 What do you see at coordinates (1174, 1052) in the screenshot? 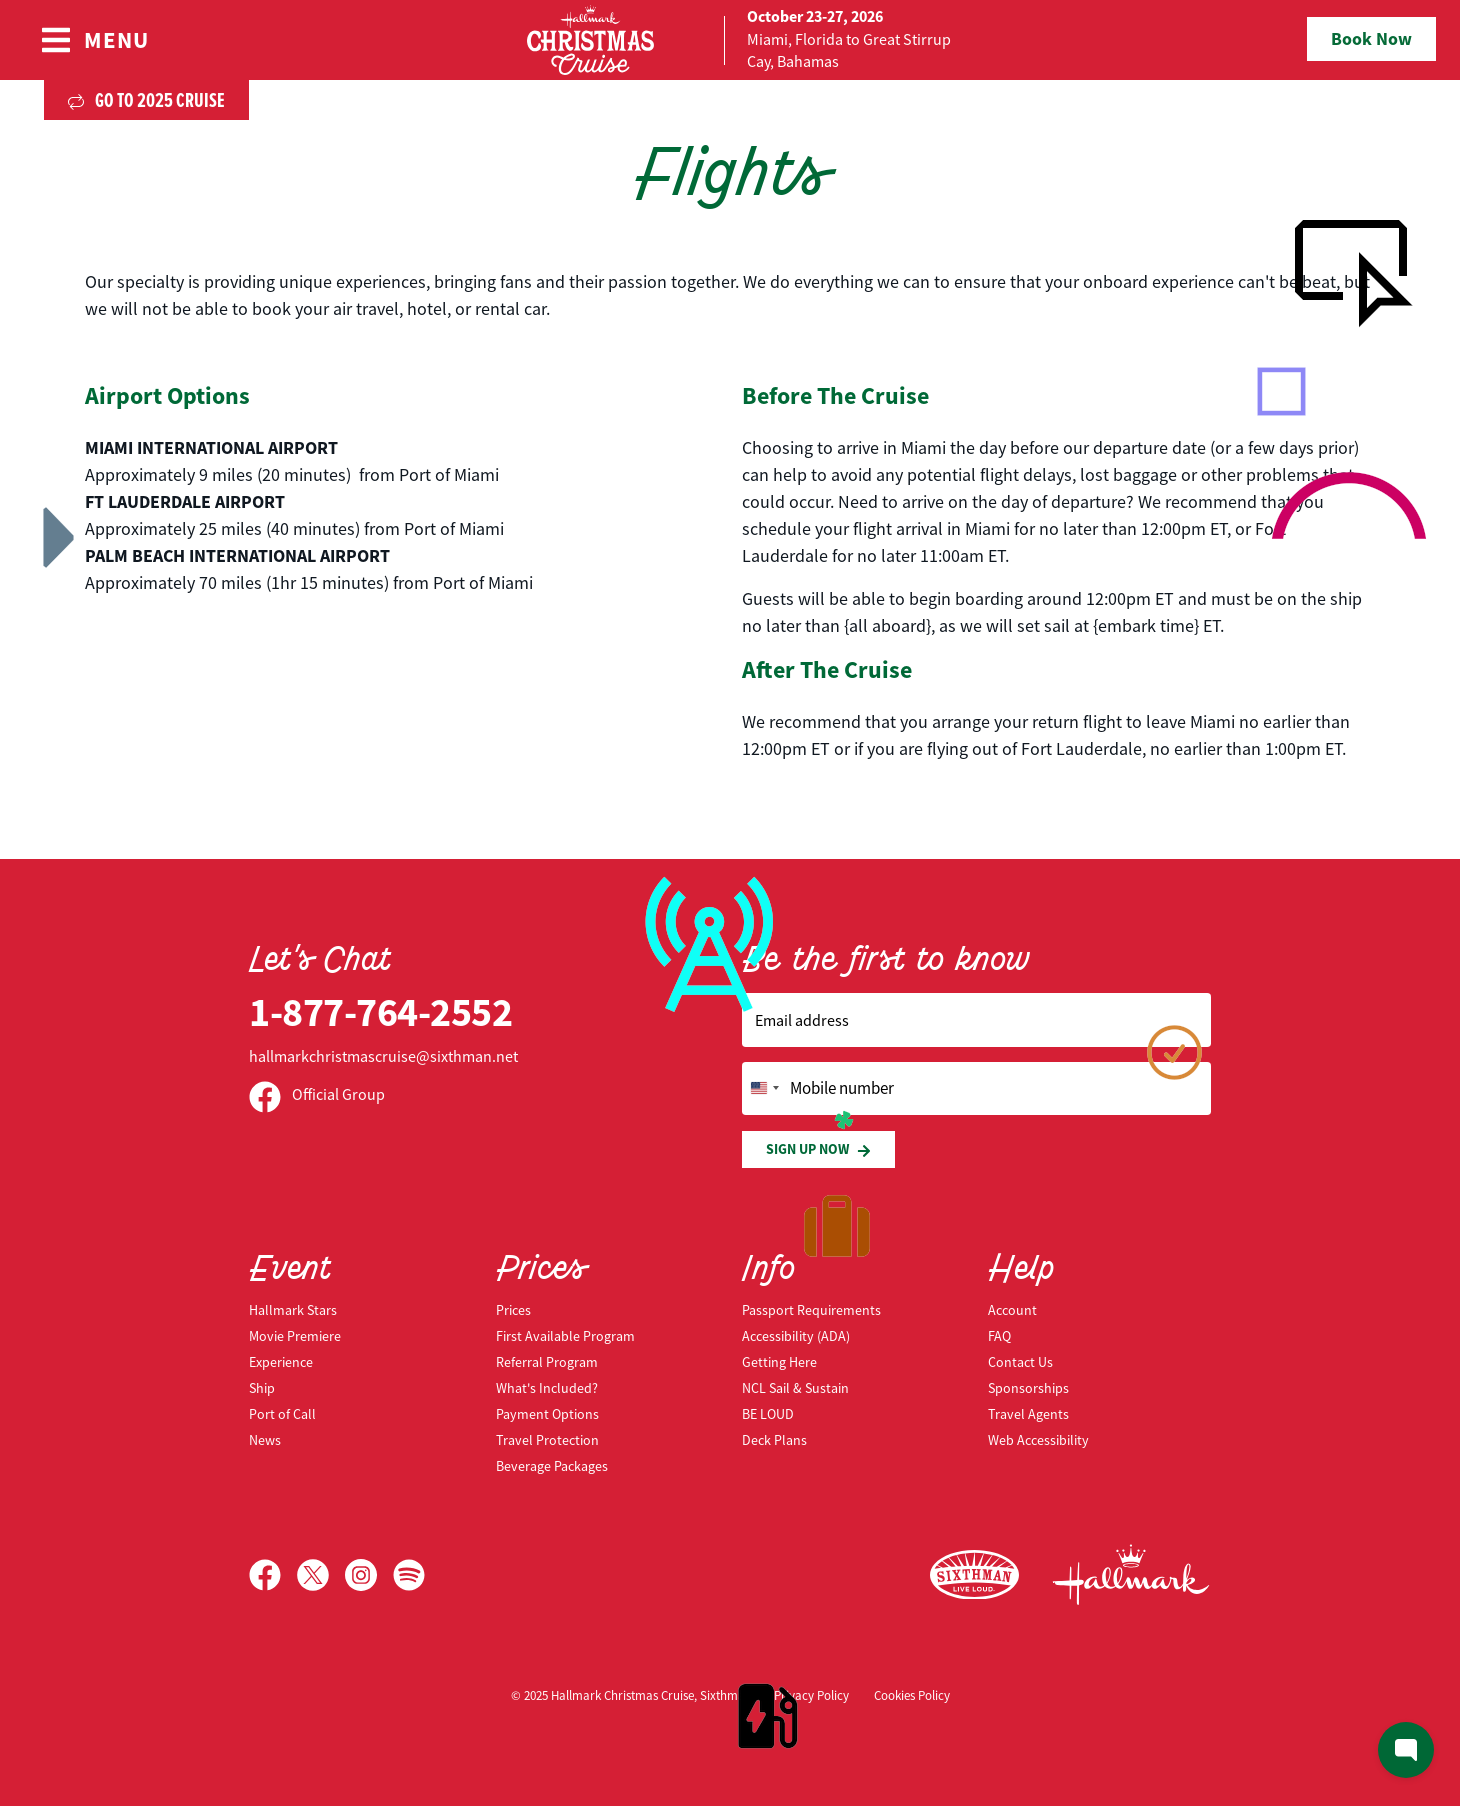
I see `indicates a completed or successful action` at bounding box center [1174, 1052].